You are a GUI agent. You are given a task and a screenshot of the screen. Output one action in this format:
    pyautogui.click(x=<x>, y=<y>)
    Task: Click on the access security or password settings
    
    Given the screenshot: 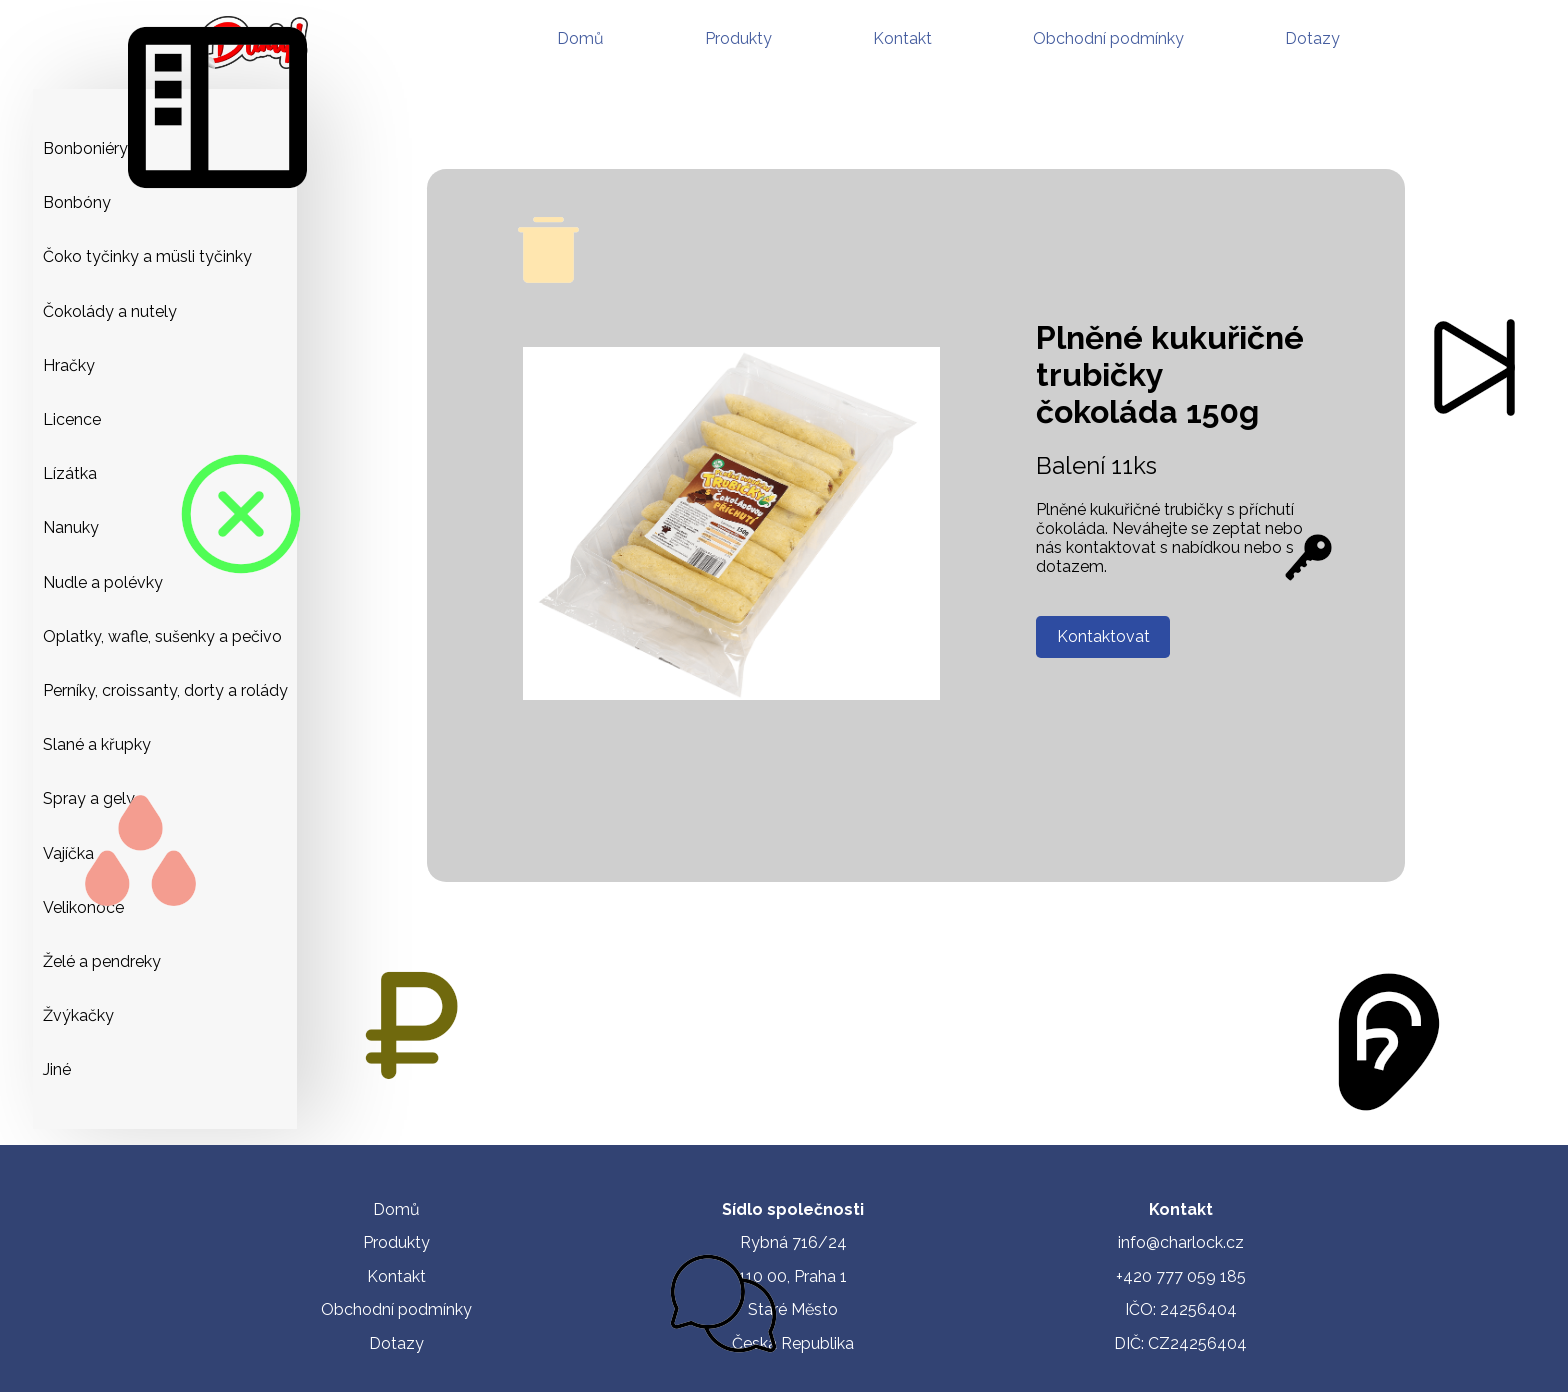 What is the action you would take?
    pyautogui.click(x=1308, y=557)
    